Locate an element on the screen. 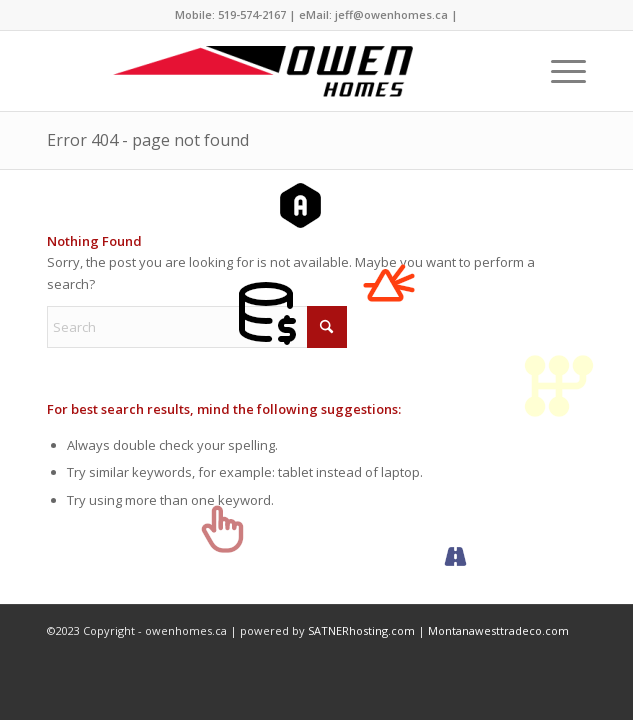  indicates manual transmission or gear settings is located at coordinates (559, 386).